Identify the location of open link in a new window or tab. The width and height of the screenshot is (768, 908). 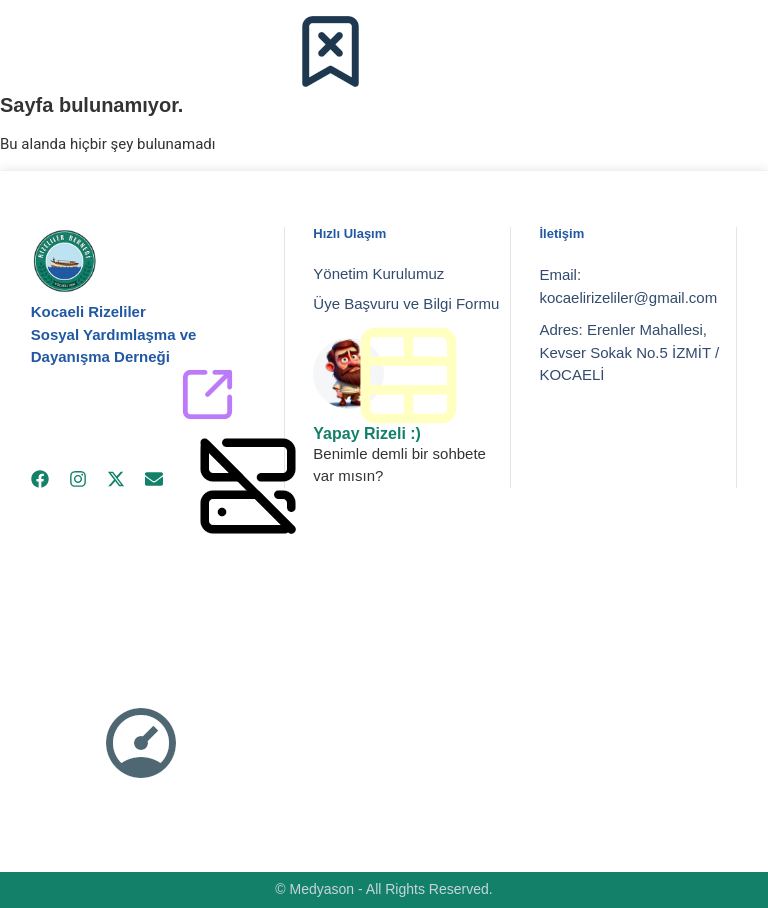
(207, 394).